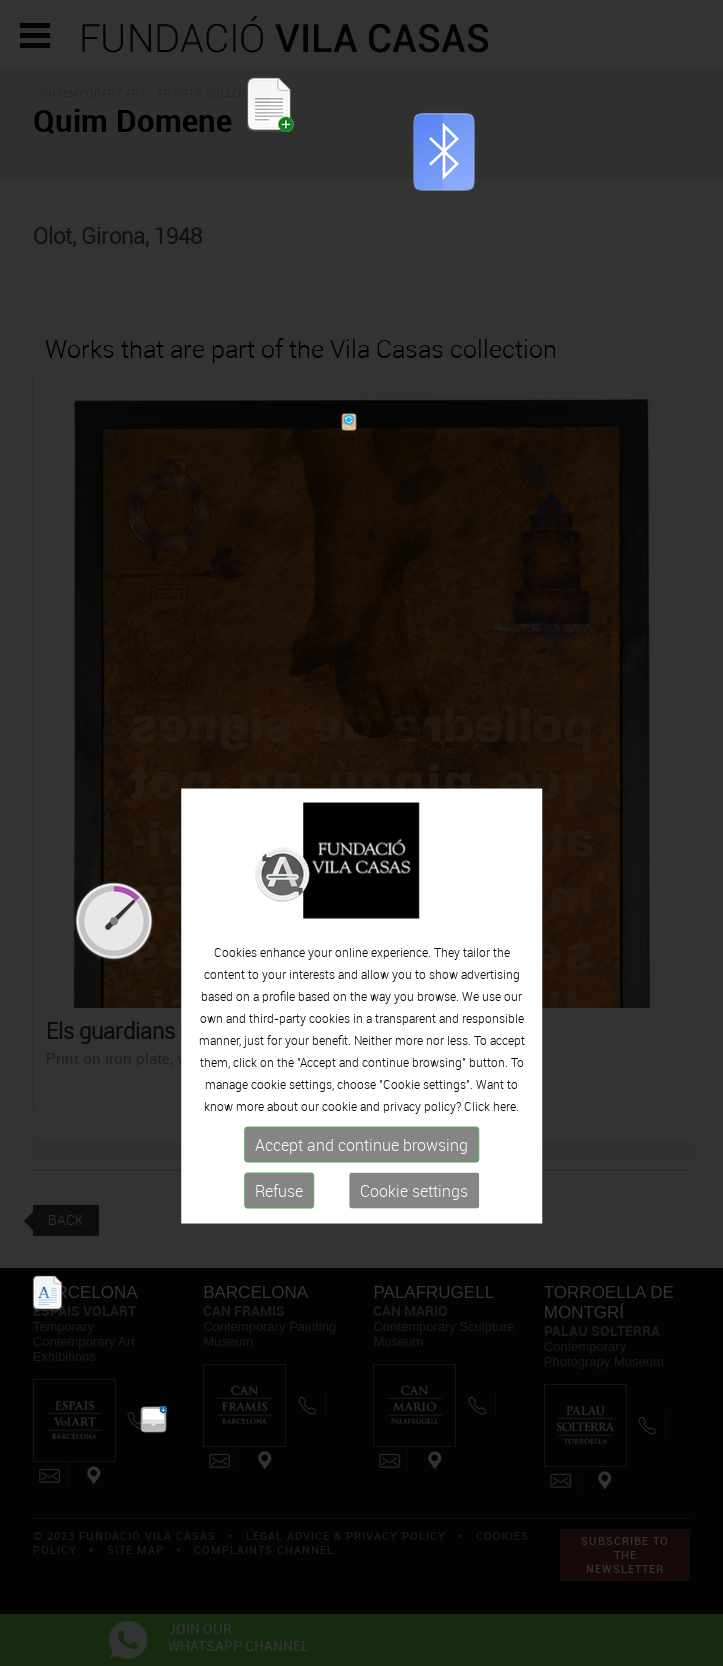  Describe the element at coordinates (282, 874) in the screenshot. I see `check for available software updates` at that location.